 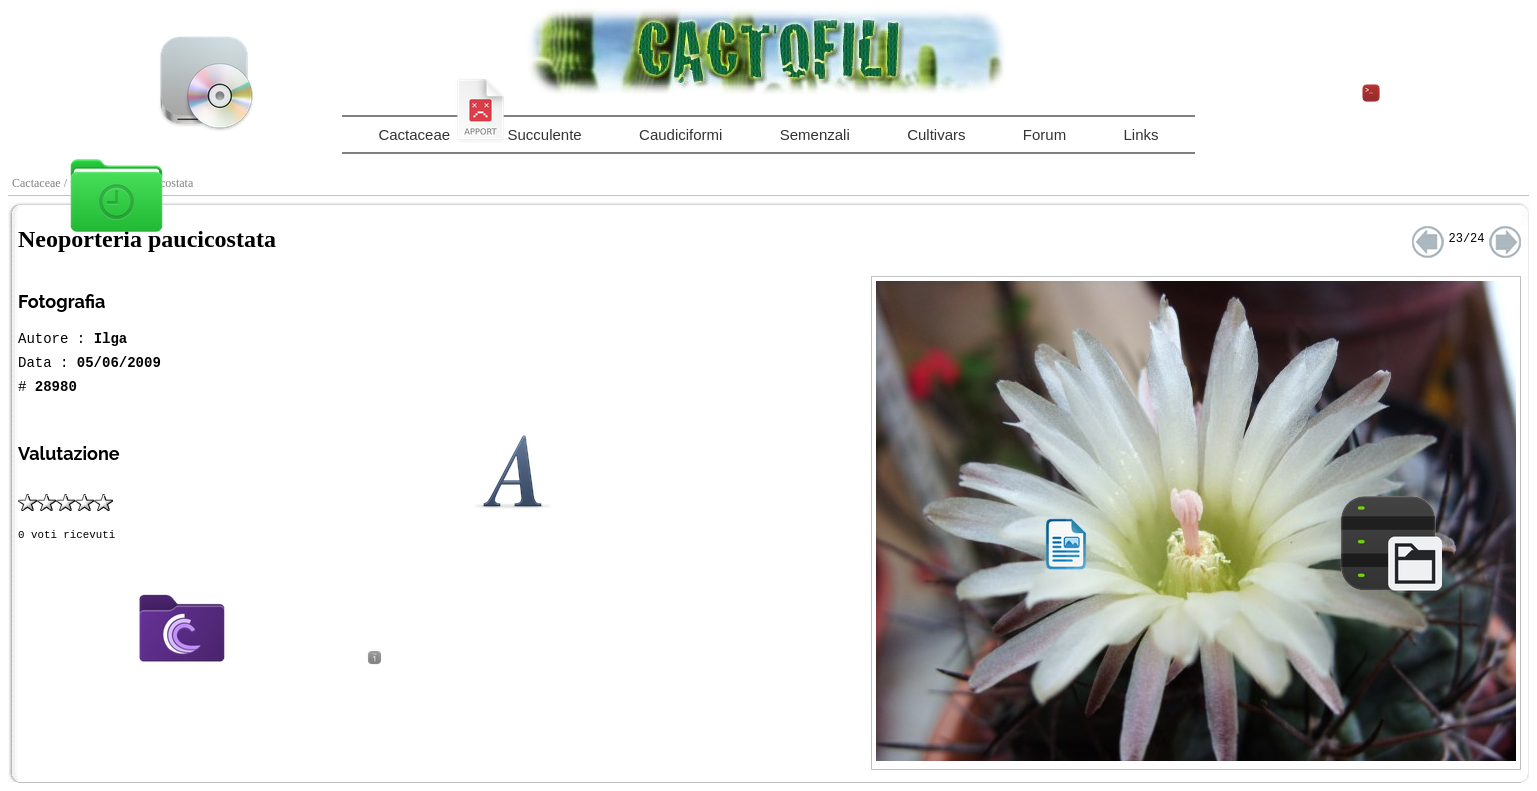 What do you see at coordinates (480, 110) in the screenshot?
I see `apport crash report file` at bounding box center [480, 110].